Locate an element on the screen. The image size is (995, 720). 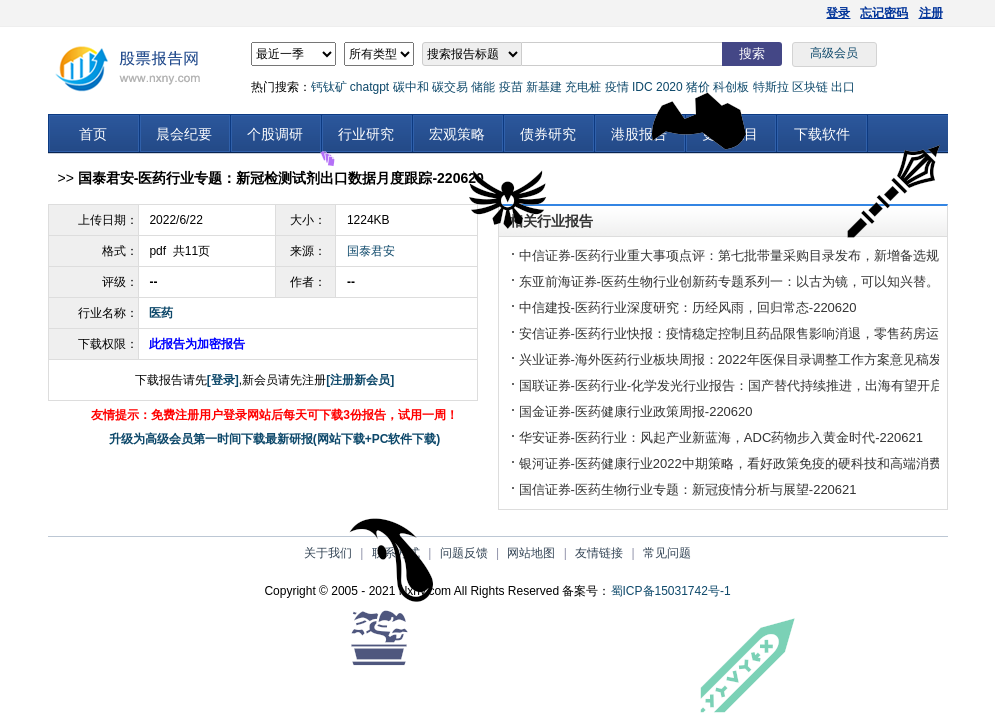
access zen garden or meditation features is located at coordinates (379, 638).